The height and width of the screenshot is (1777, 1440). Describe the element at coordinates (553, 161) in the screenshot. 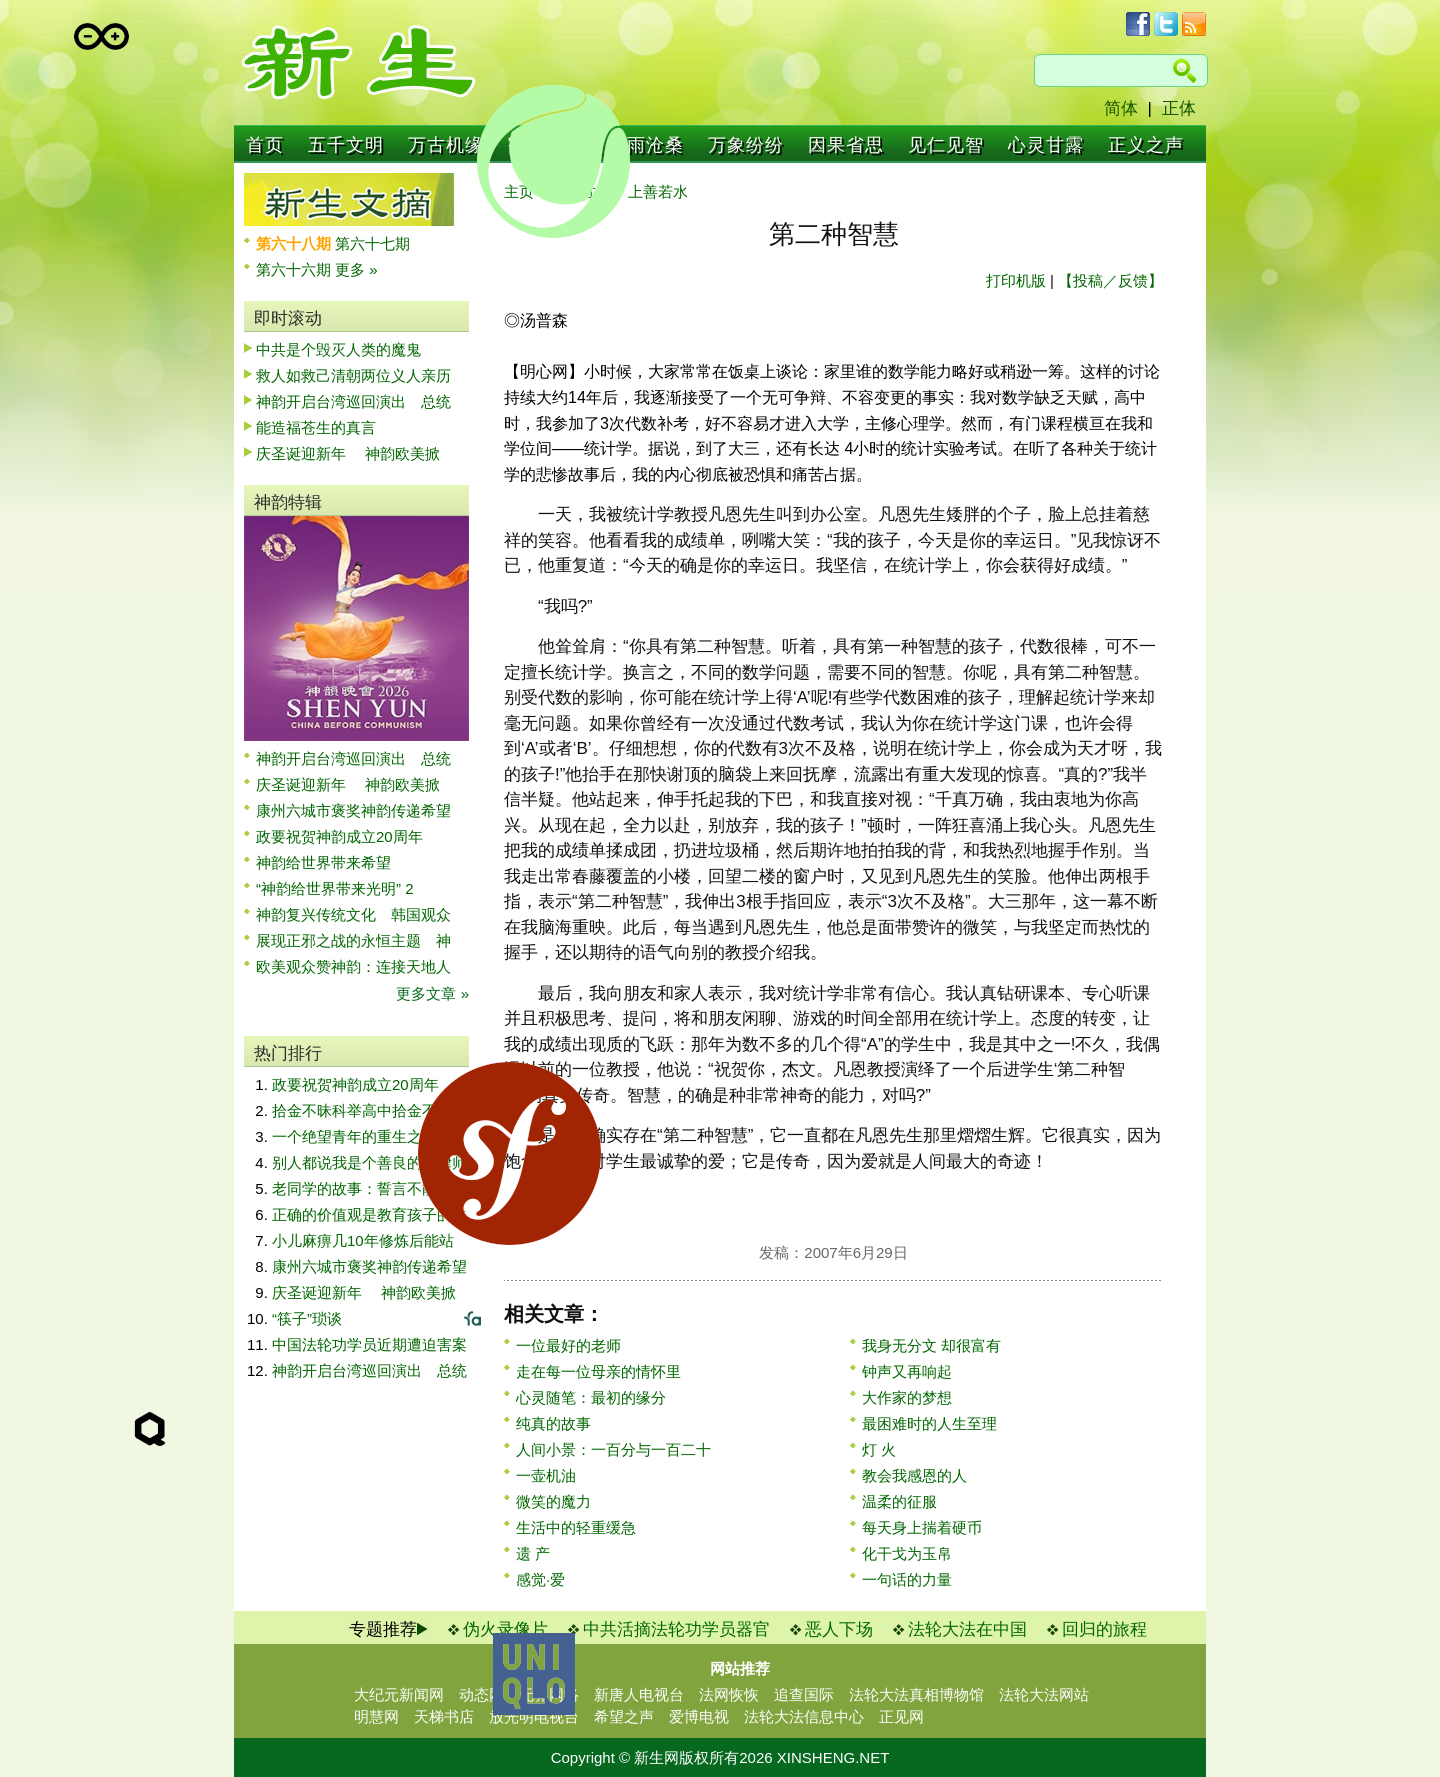

I see `open Cinema 4D application` at that location.